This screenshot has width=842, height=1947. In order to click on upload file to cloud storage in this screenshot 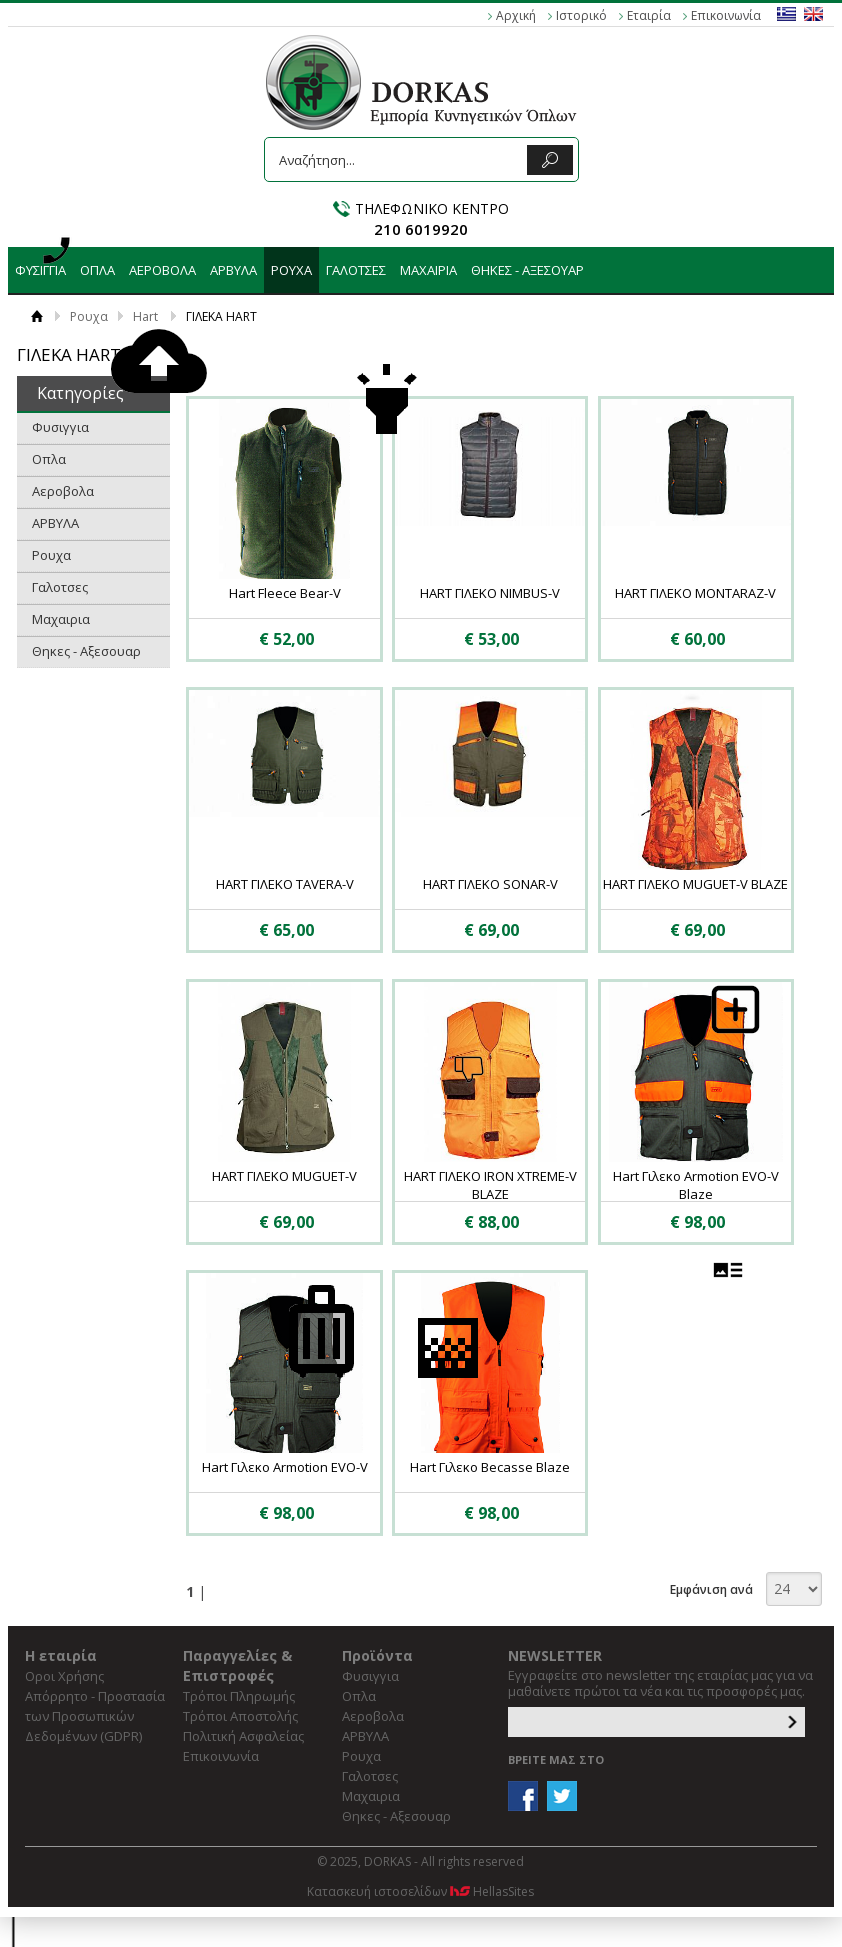, I will do `click(159, 361)`.